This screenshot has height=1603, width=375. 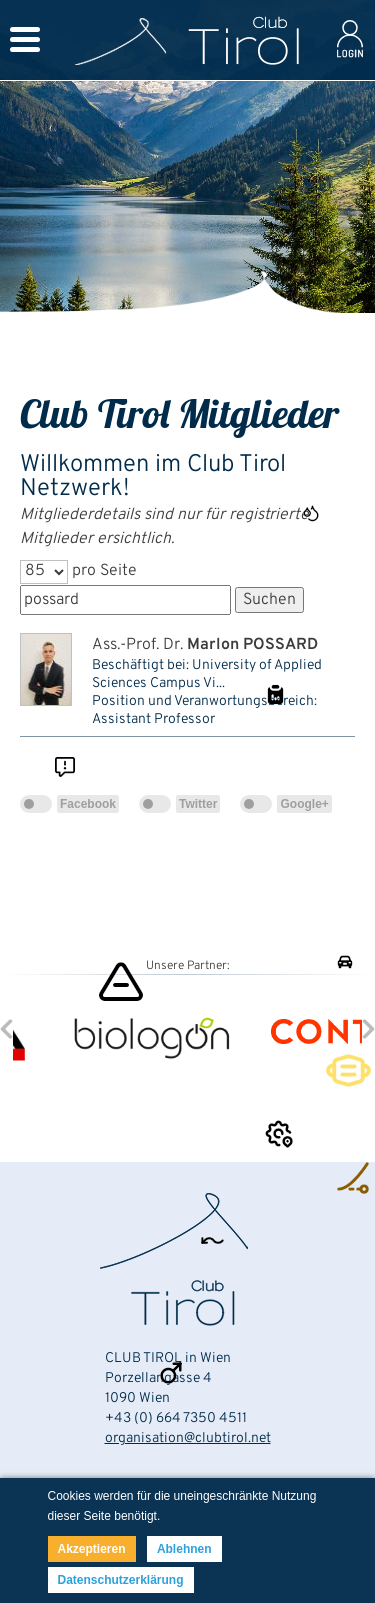 I want to click on undo or revert previous action, so click(x=212, y=1240).